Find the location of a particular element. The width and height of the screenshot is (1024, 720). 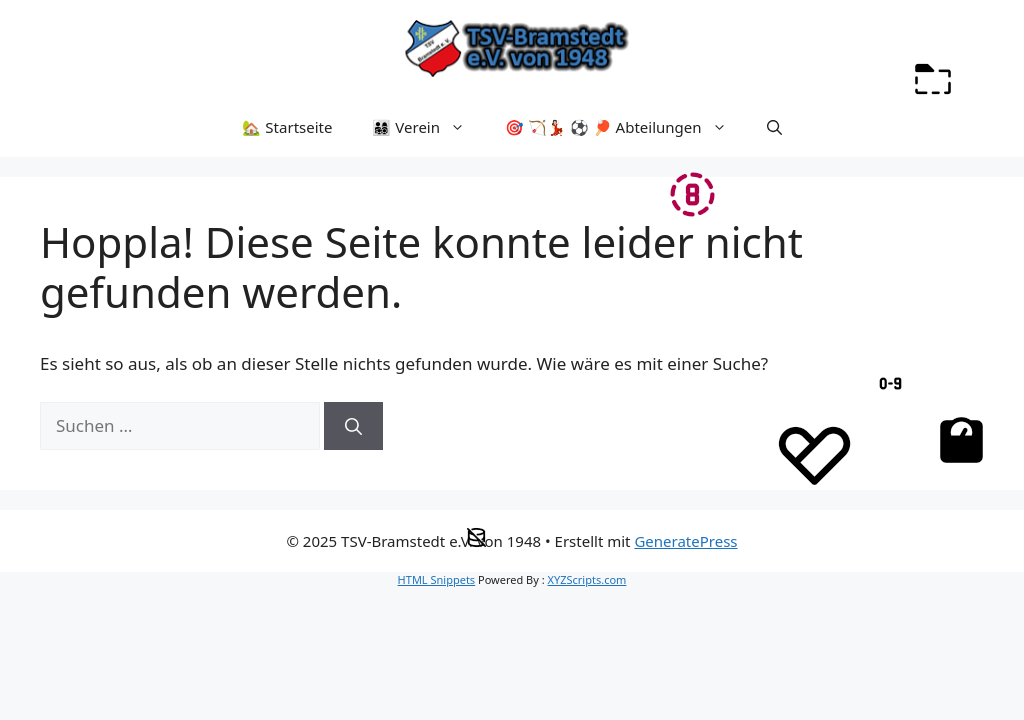

step 8 in a multi-step process is located at coordinates (692, 194).